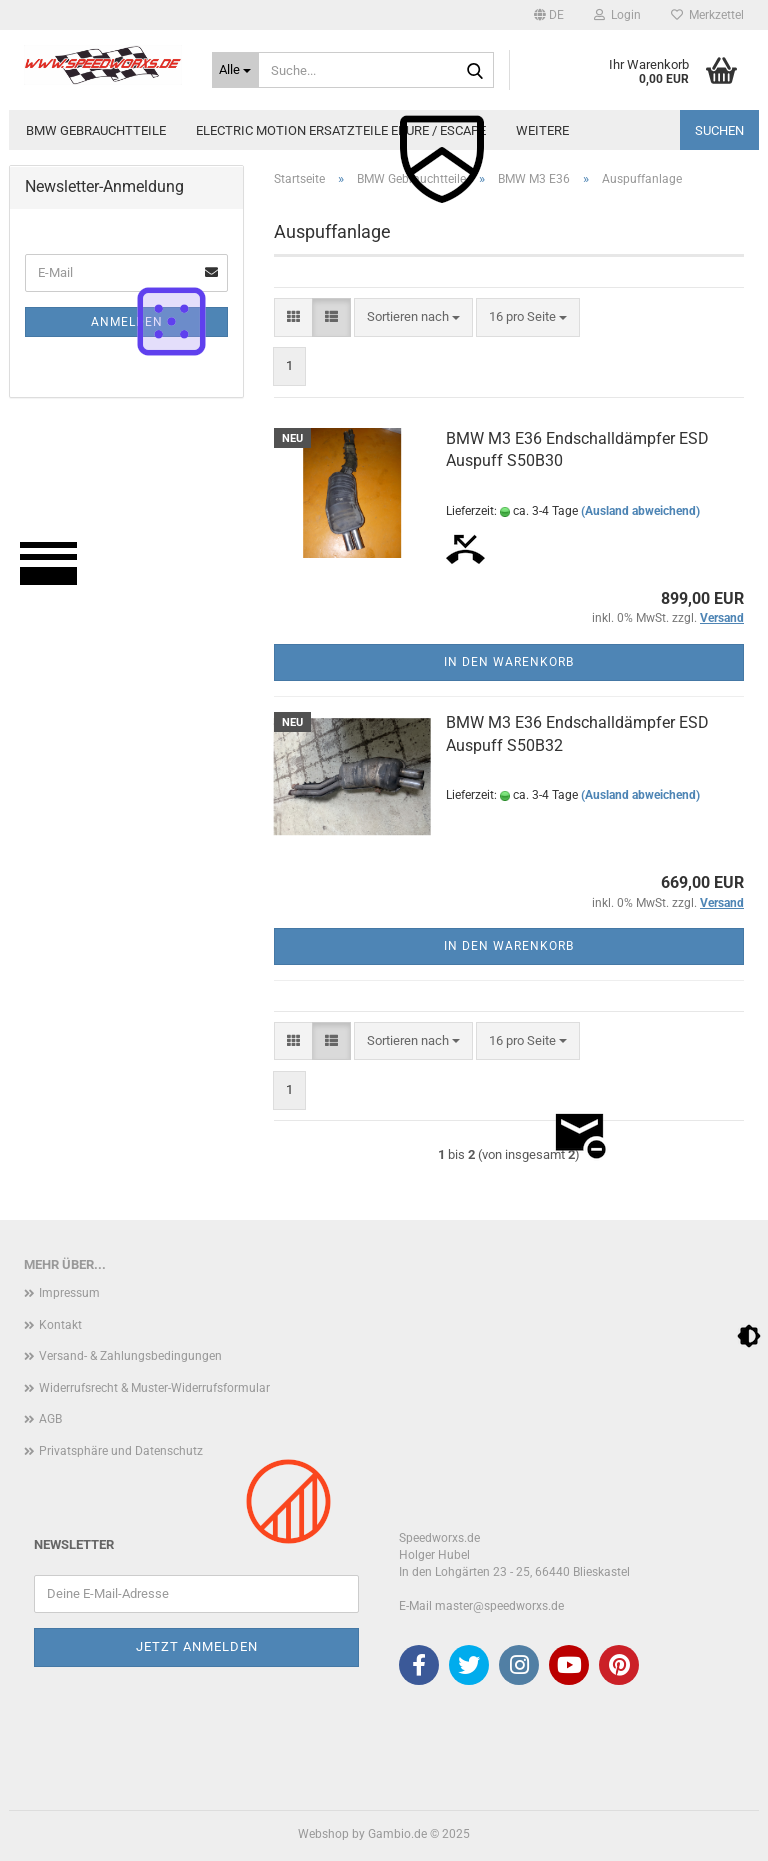 The image size is (768, 1861). What do you see at coordinates (442, 154) in the screenshot?
I see `access security or protection settings` at bounding box center [442, 154].